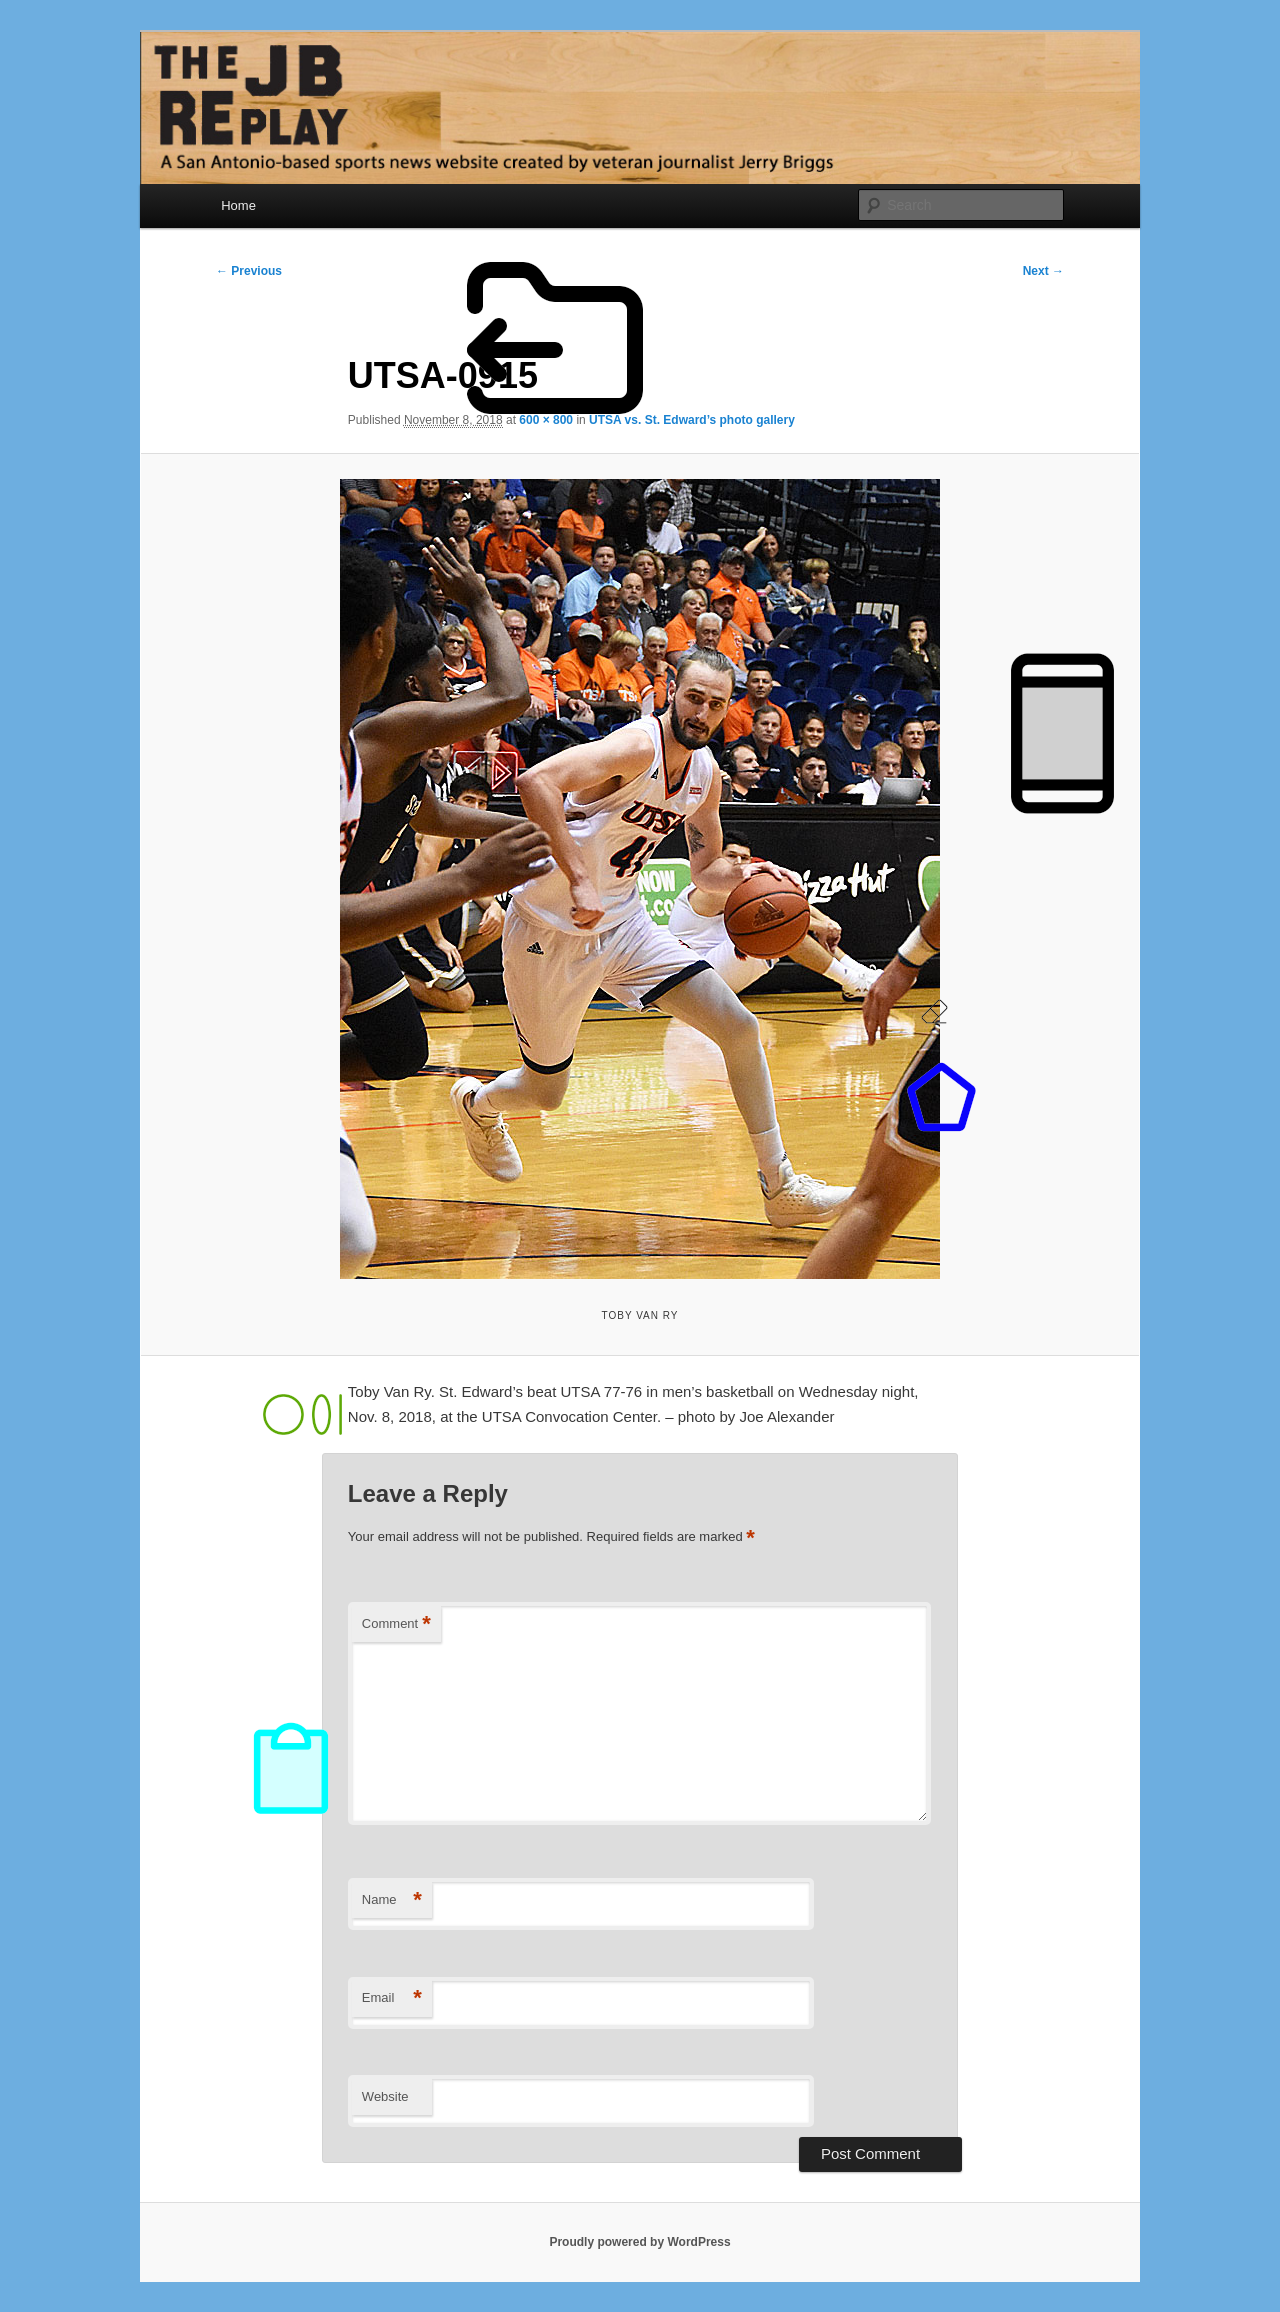 The height and width of the screenshot is (2312, 1280). I want to click on access clipboard contents, so click(291, 1770).